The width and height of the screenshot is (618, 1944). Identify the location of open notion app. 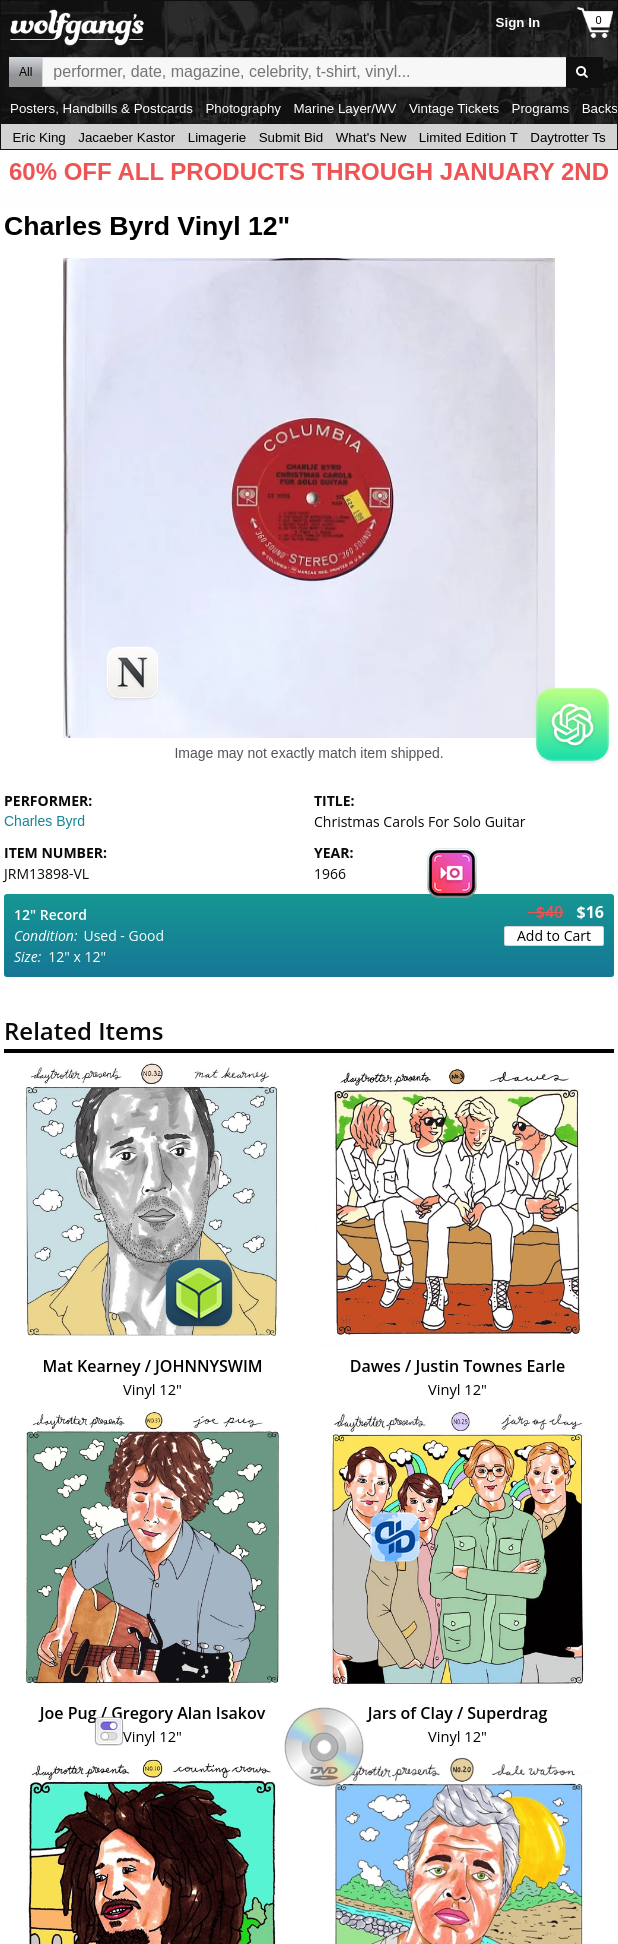
(132, 672).